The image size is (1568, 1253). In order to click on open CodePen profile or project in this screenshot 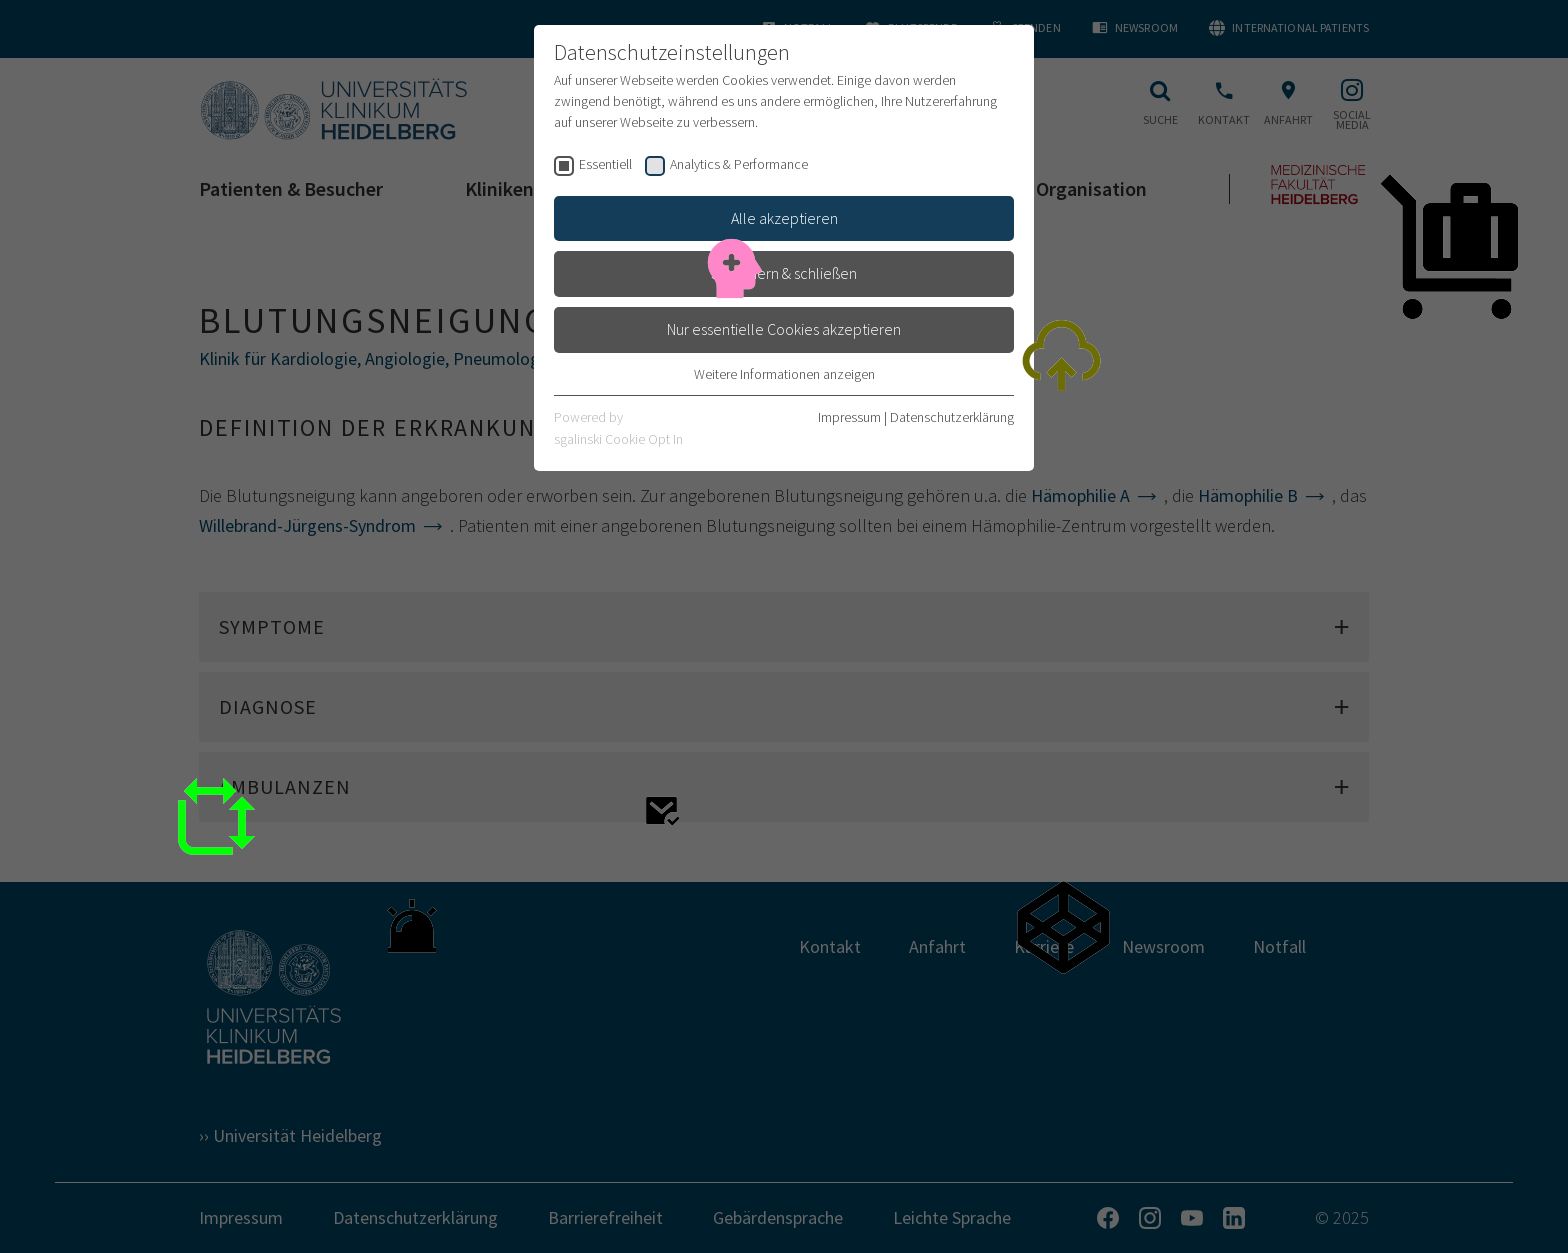, I will do `click(1063, 927)`.